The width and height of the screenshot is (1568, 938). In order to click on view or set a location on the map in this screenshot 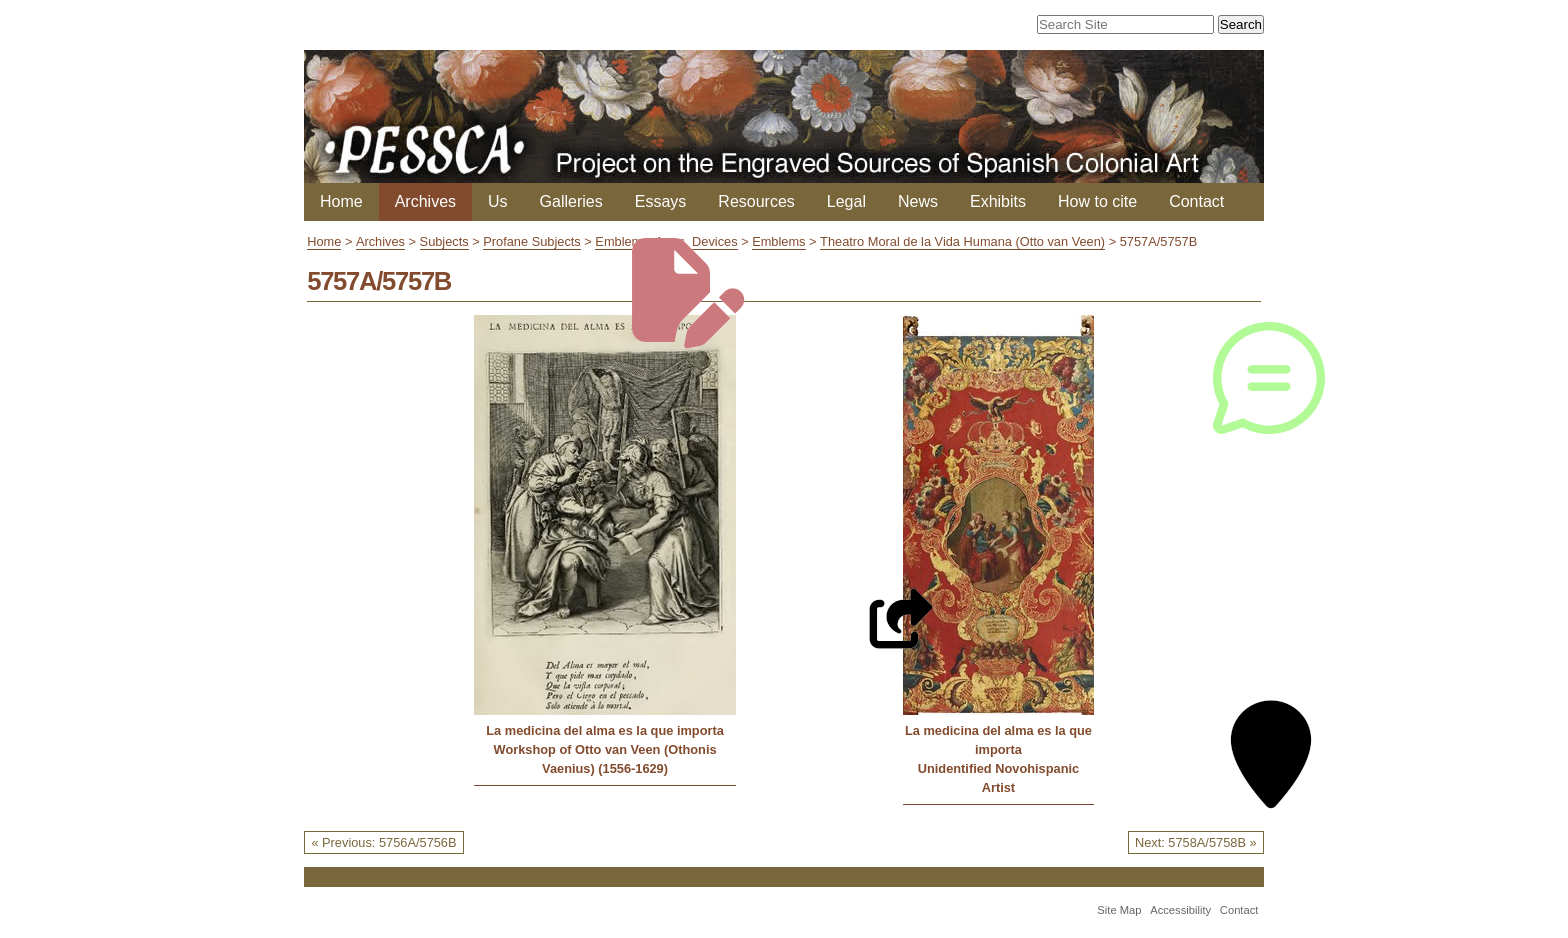, I will do `click(1271, 754)`.